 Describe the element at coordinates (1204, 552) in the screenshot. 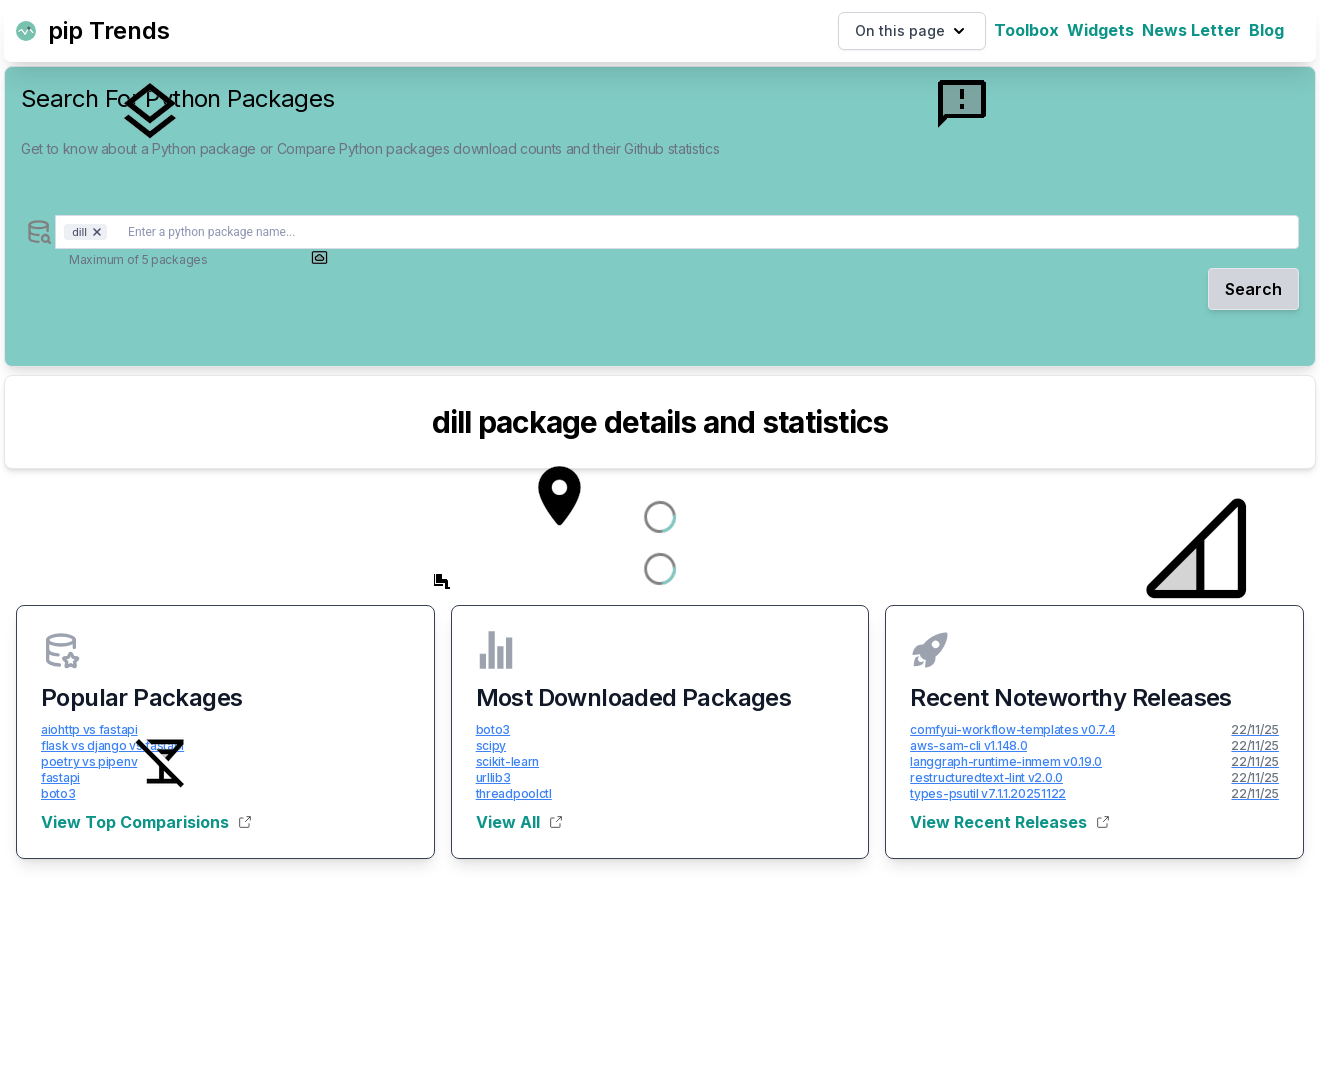

I see `indicates medium cellular signal strength` at that location.